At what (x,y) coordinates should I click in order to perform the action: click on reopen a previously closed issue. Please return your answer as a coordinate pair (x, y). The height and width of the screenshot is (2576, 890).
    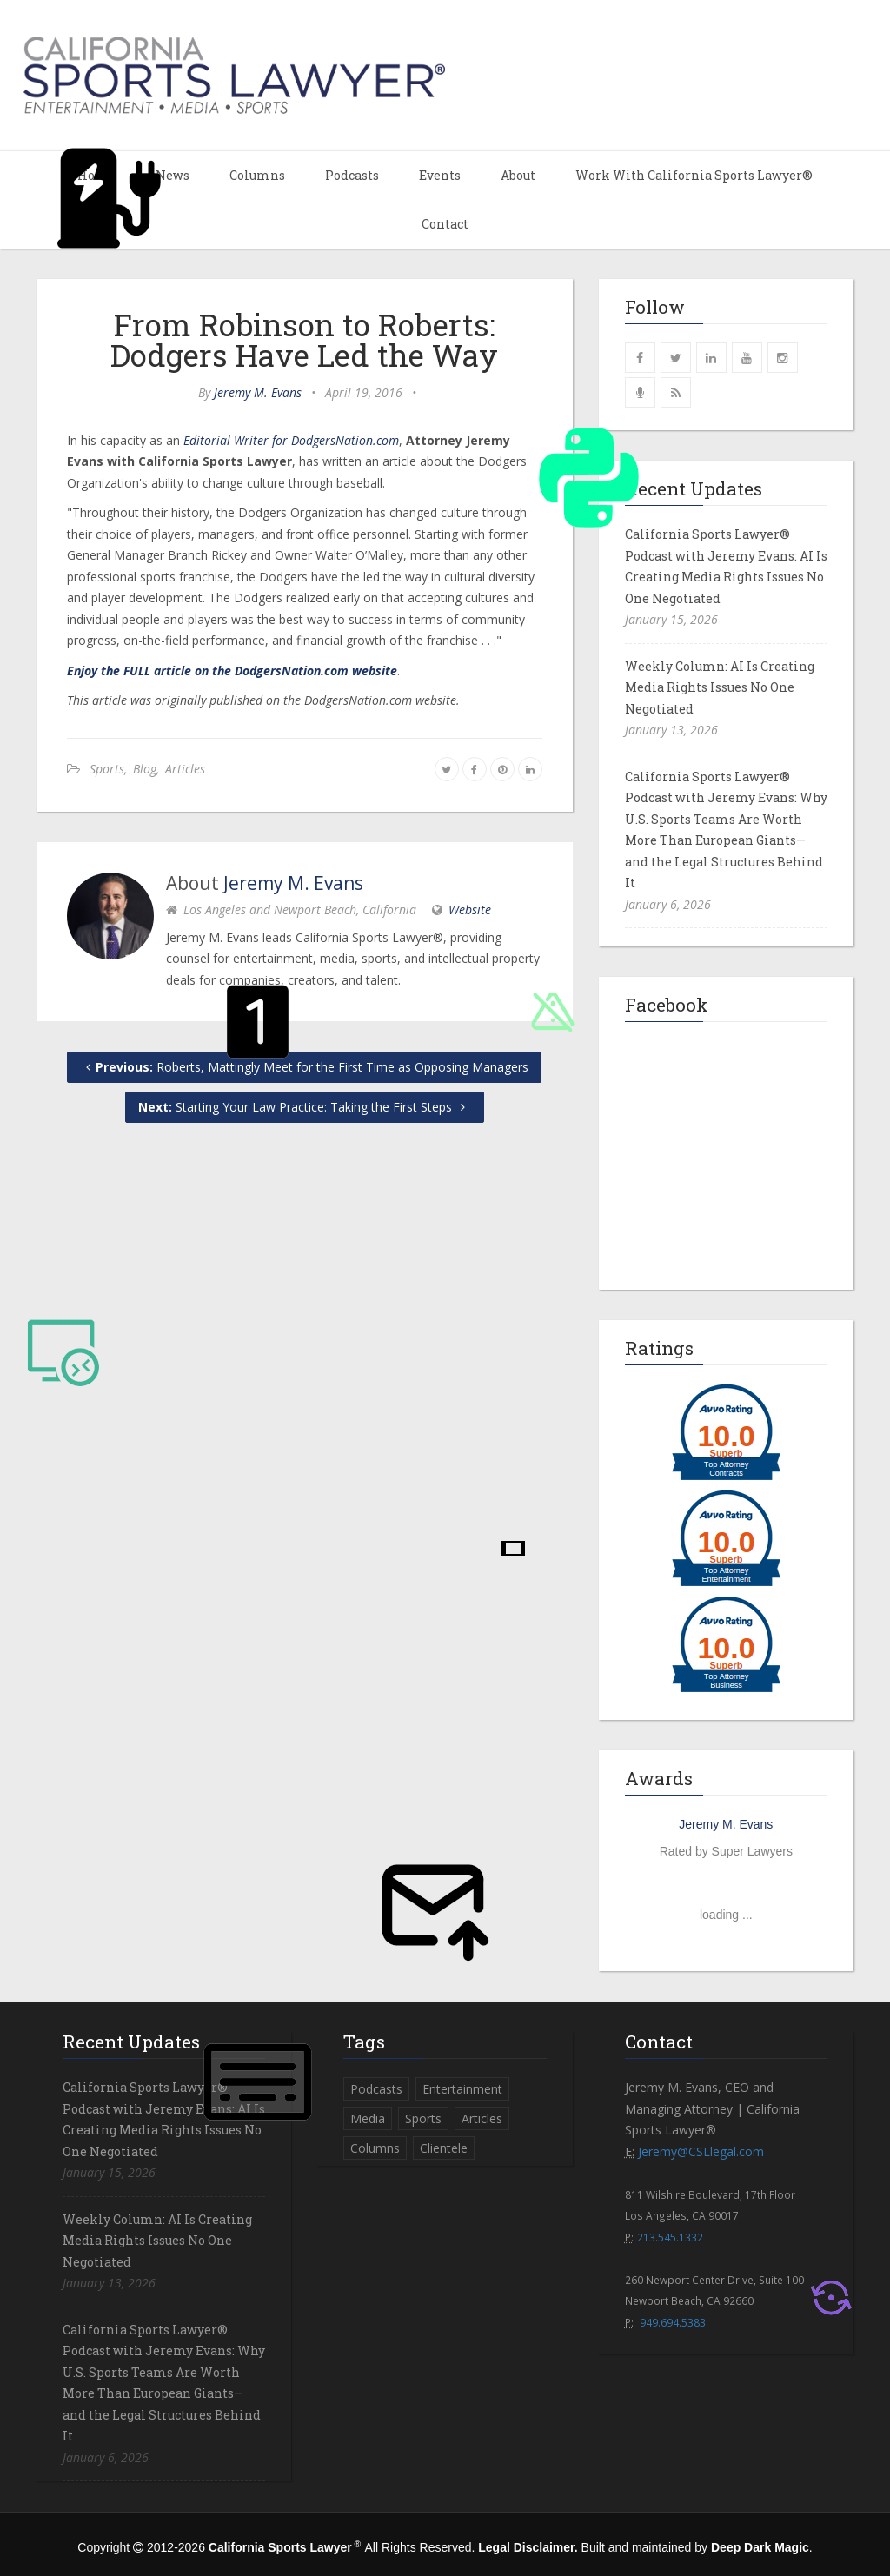
    Looking at the image, I should click on (832, 2299).